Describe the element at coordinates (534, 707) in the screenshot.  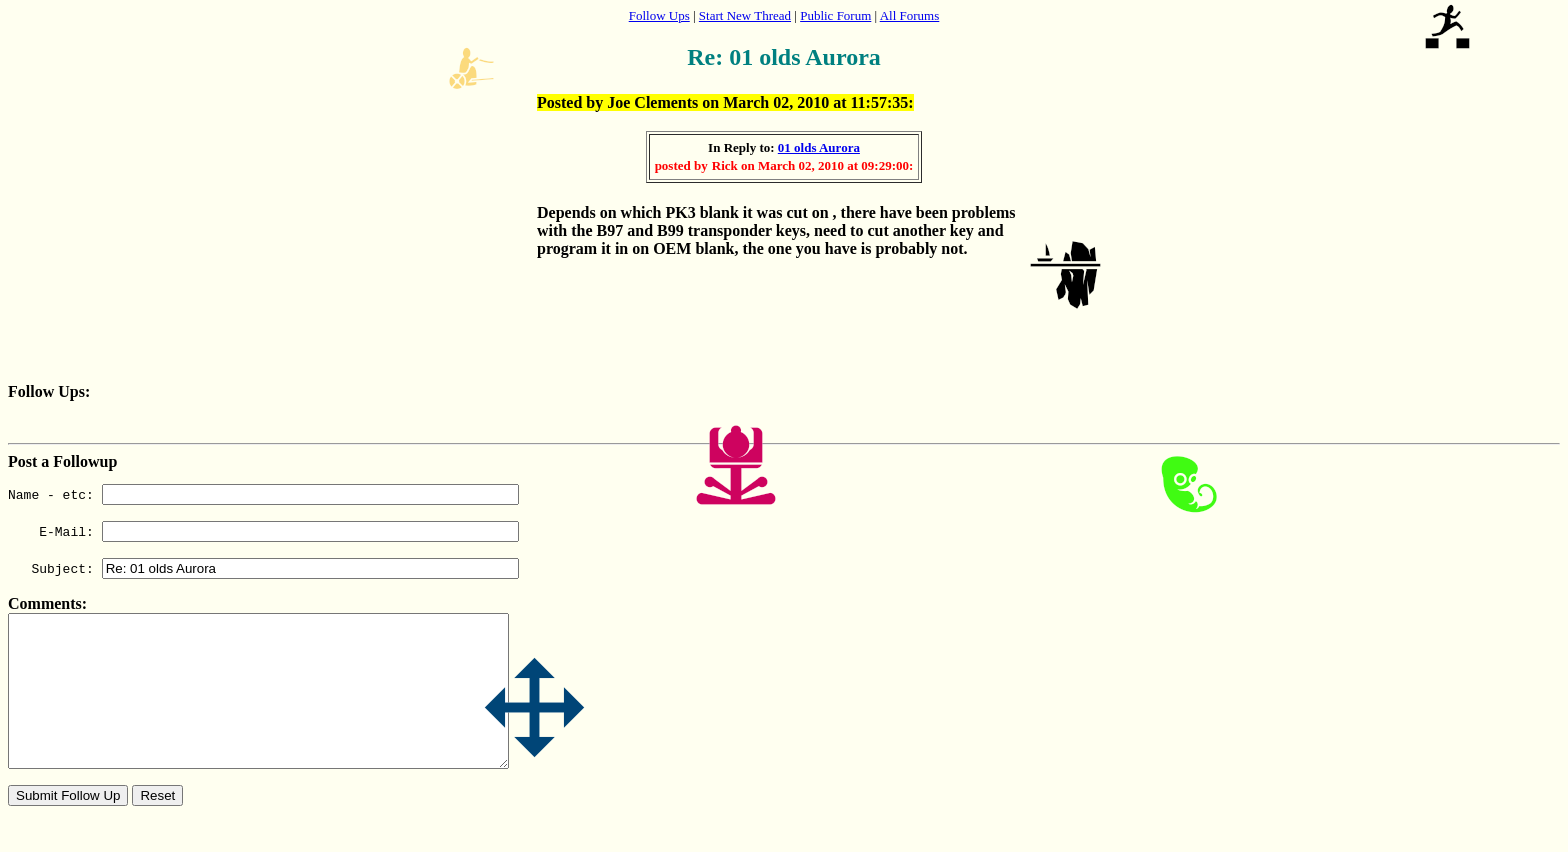
I see `move or reposition an element` at that location.